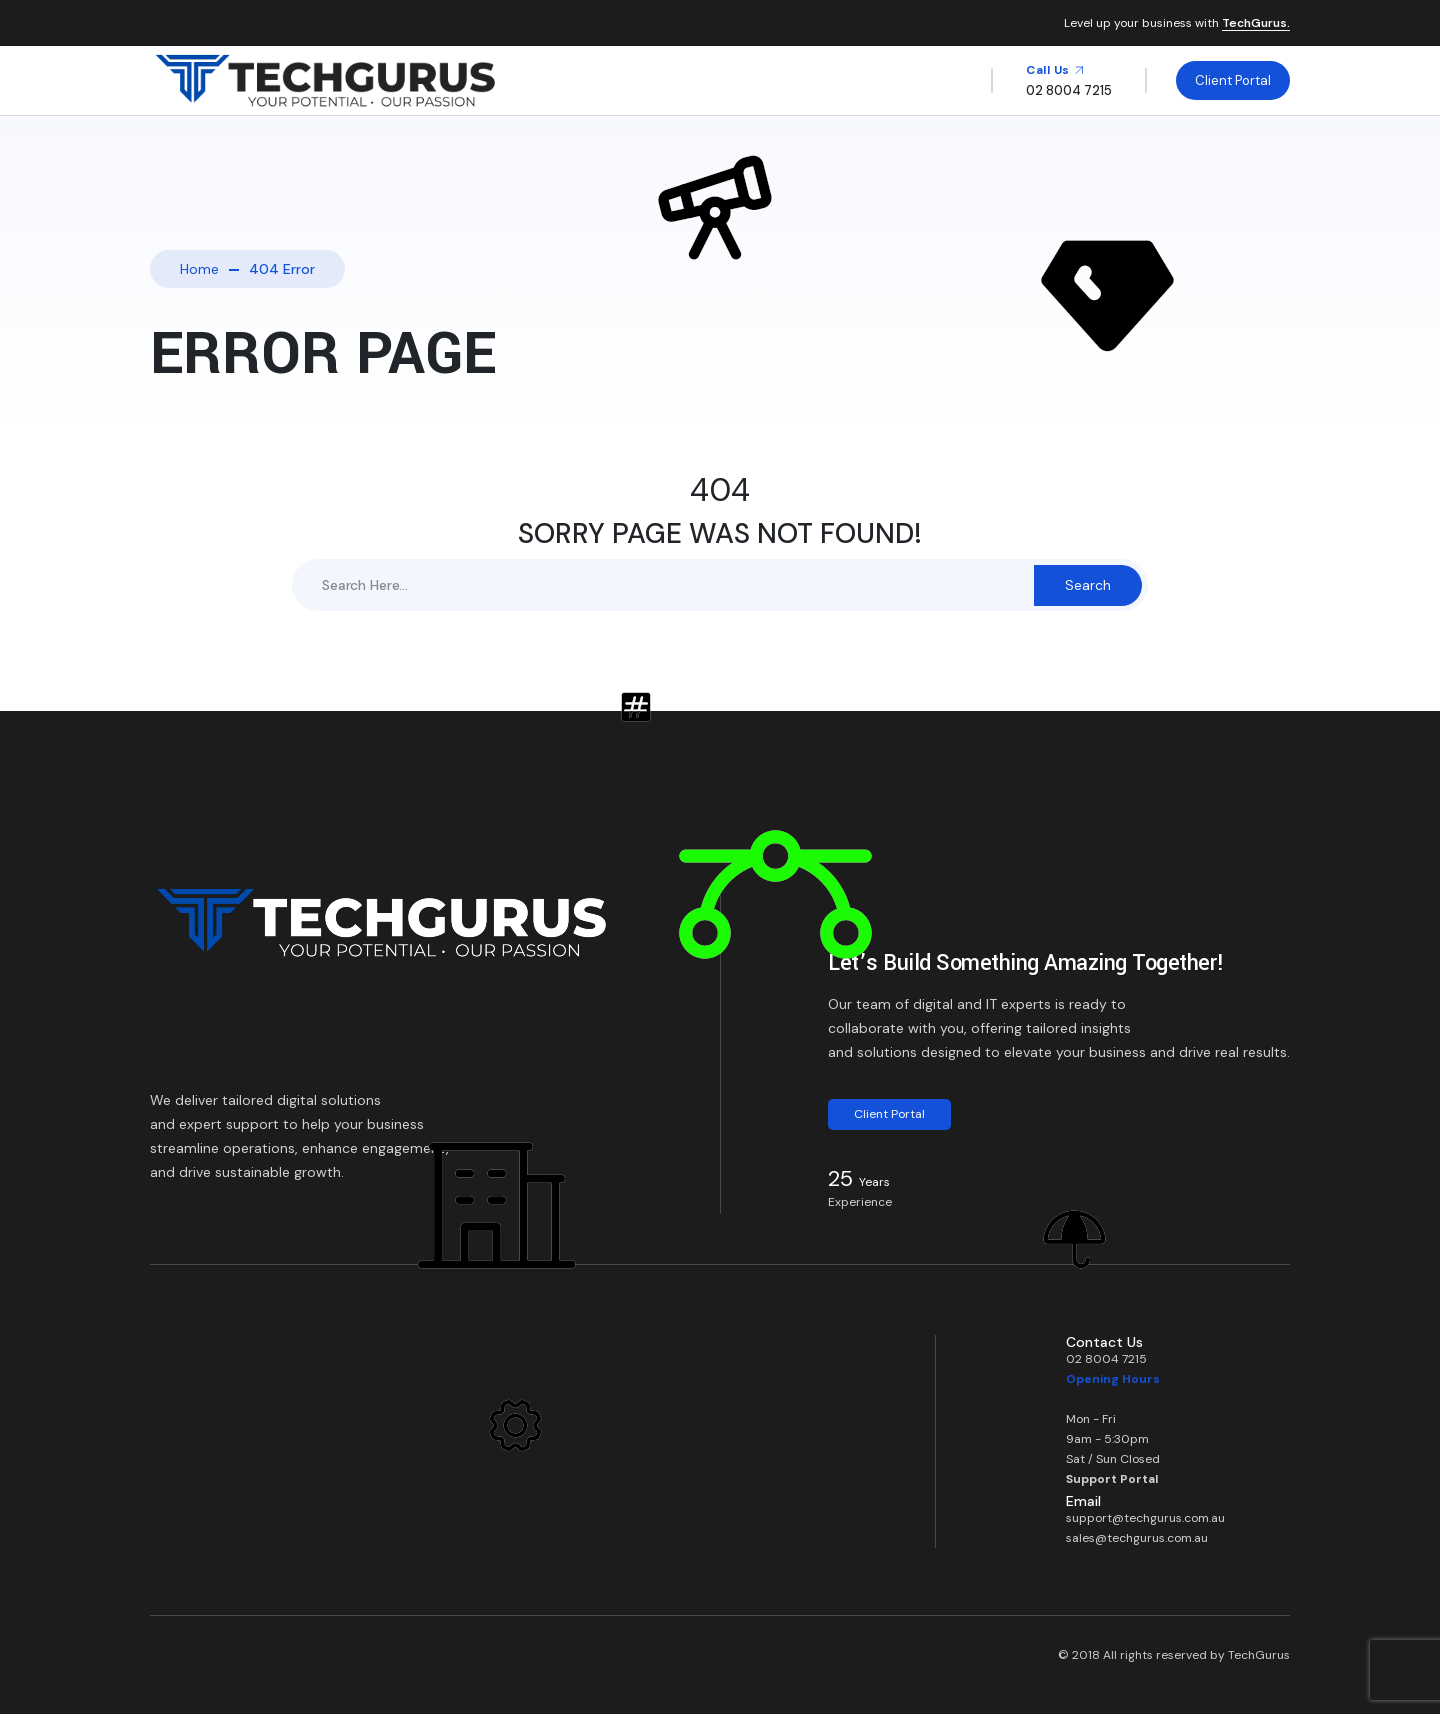 Image resolution: width=1440 pixels, height=1714 pixels. What do you see at coordinates (775, 894) in the screenshot?
I see `edit vector path or curve` at bounding box center [775, 894].